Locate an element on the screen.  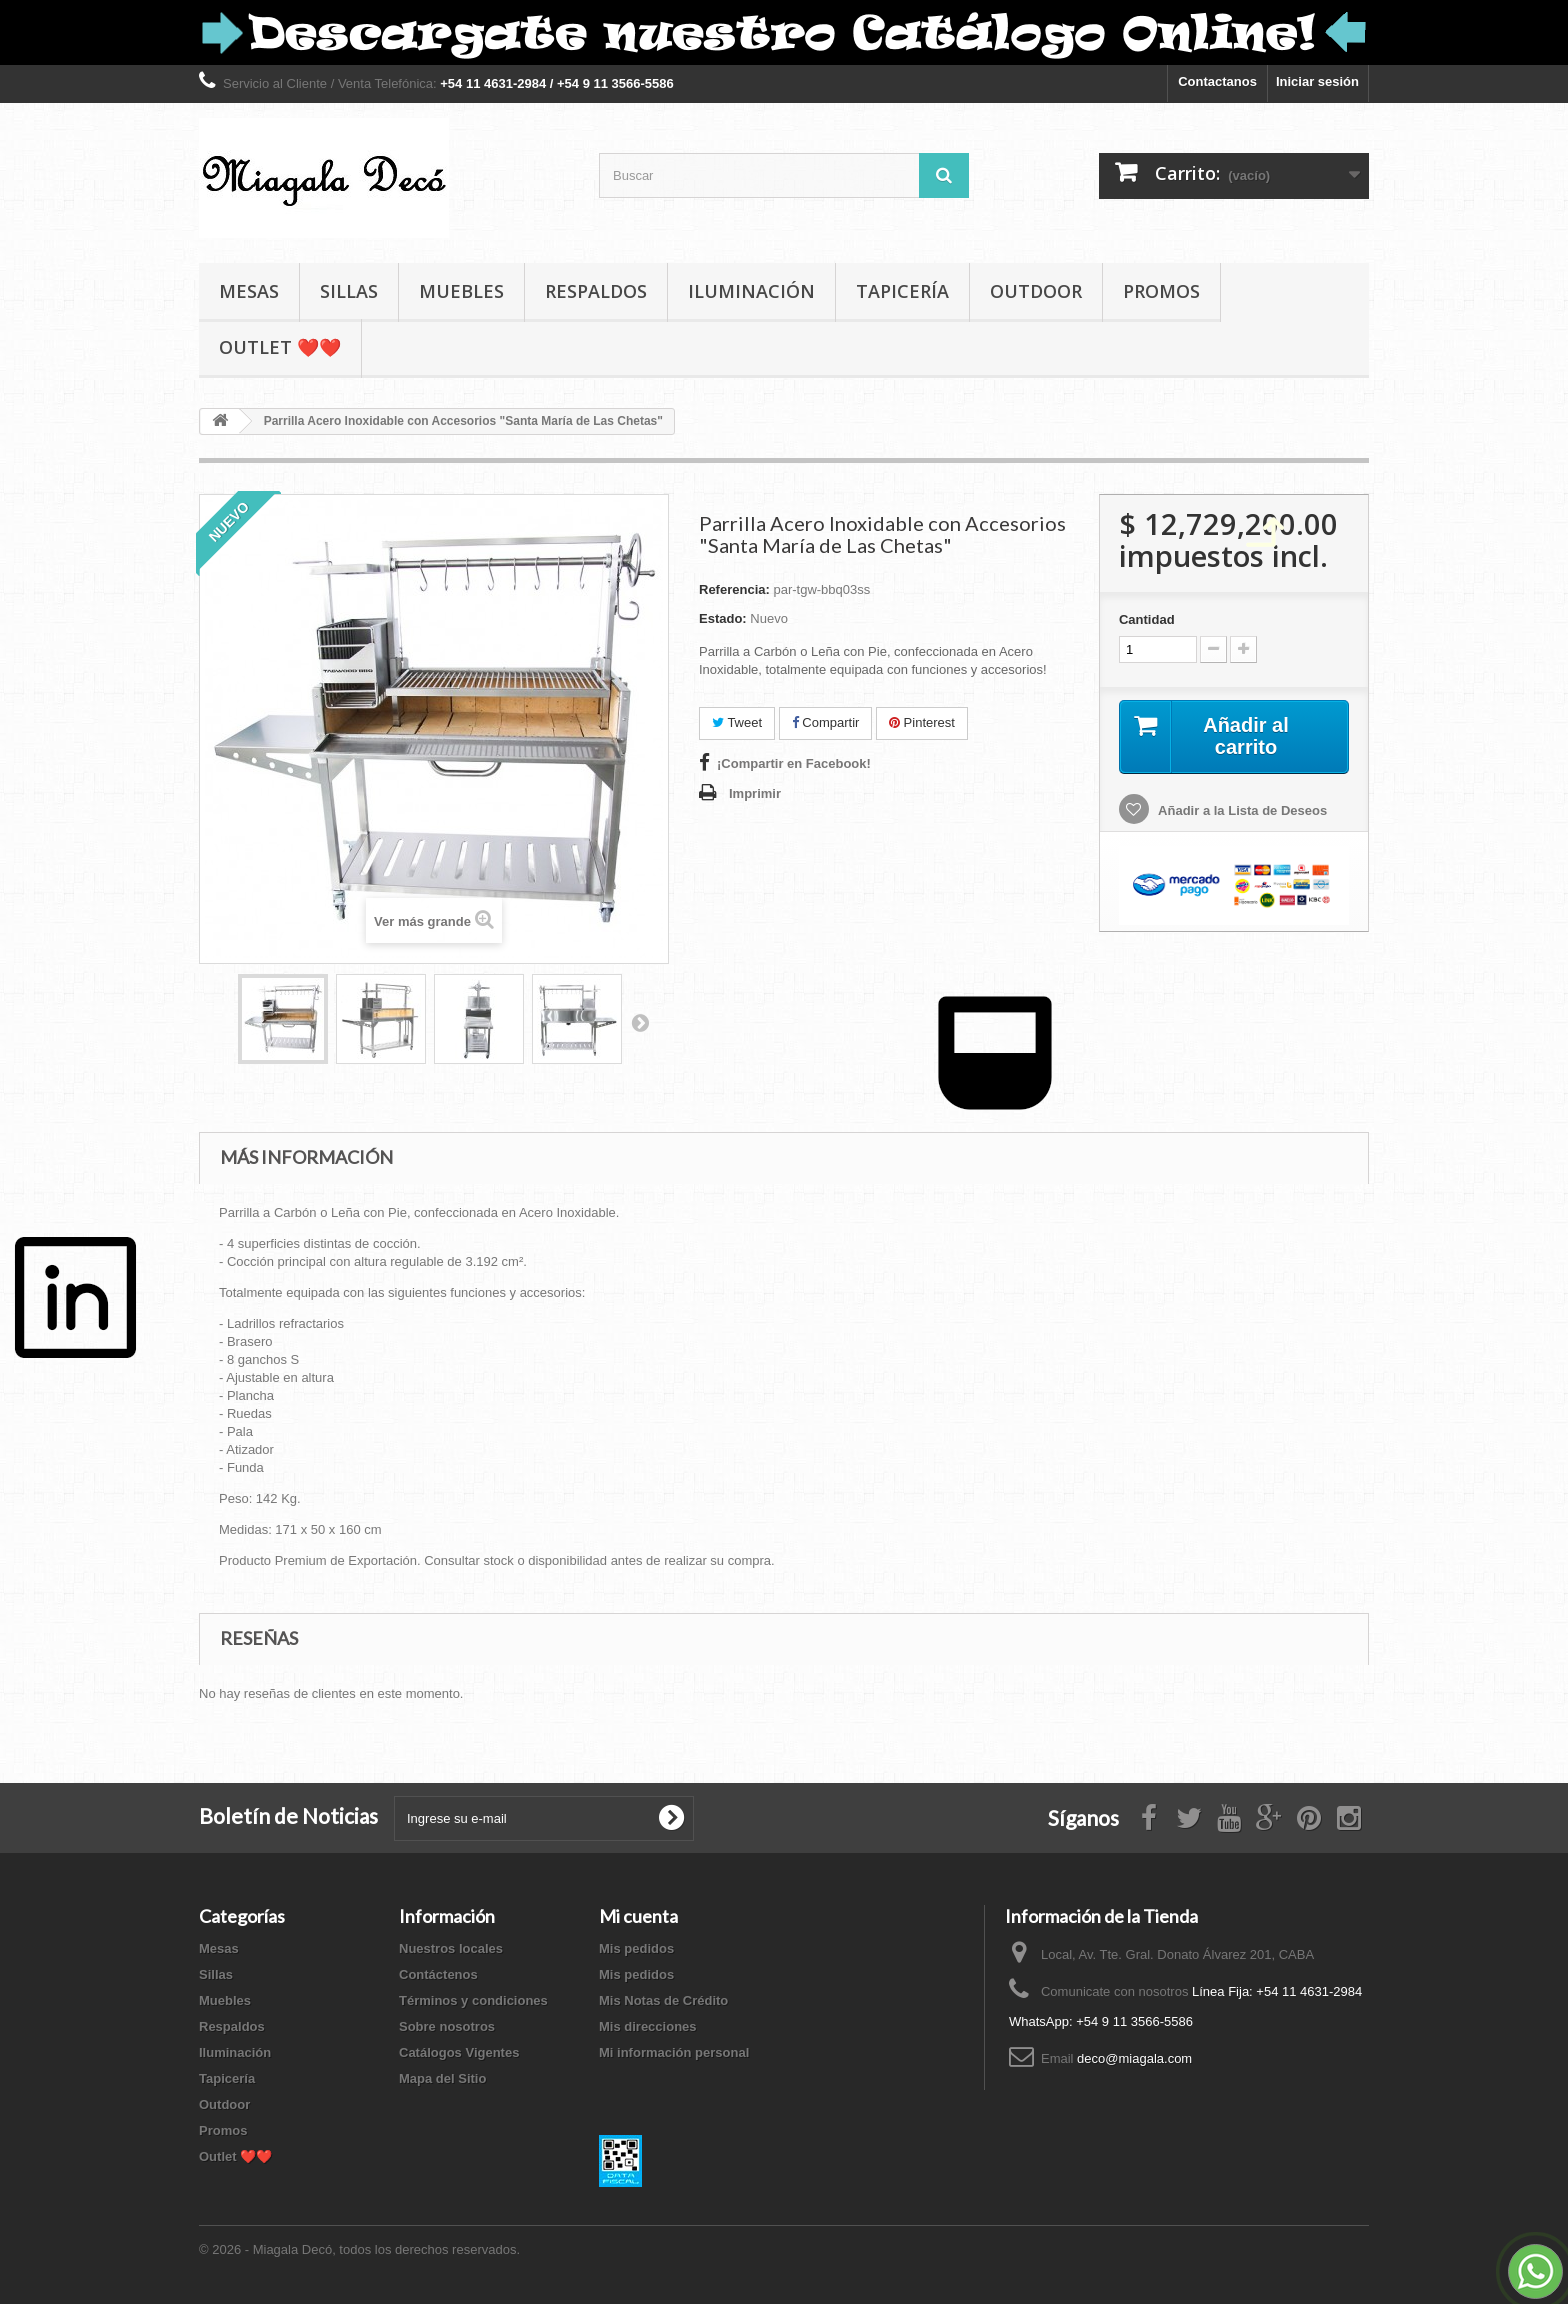
redirect or branch off to a new path is located at coordinates (1266, 533).